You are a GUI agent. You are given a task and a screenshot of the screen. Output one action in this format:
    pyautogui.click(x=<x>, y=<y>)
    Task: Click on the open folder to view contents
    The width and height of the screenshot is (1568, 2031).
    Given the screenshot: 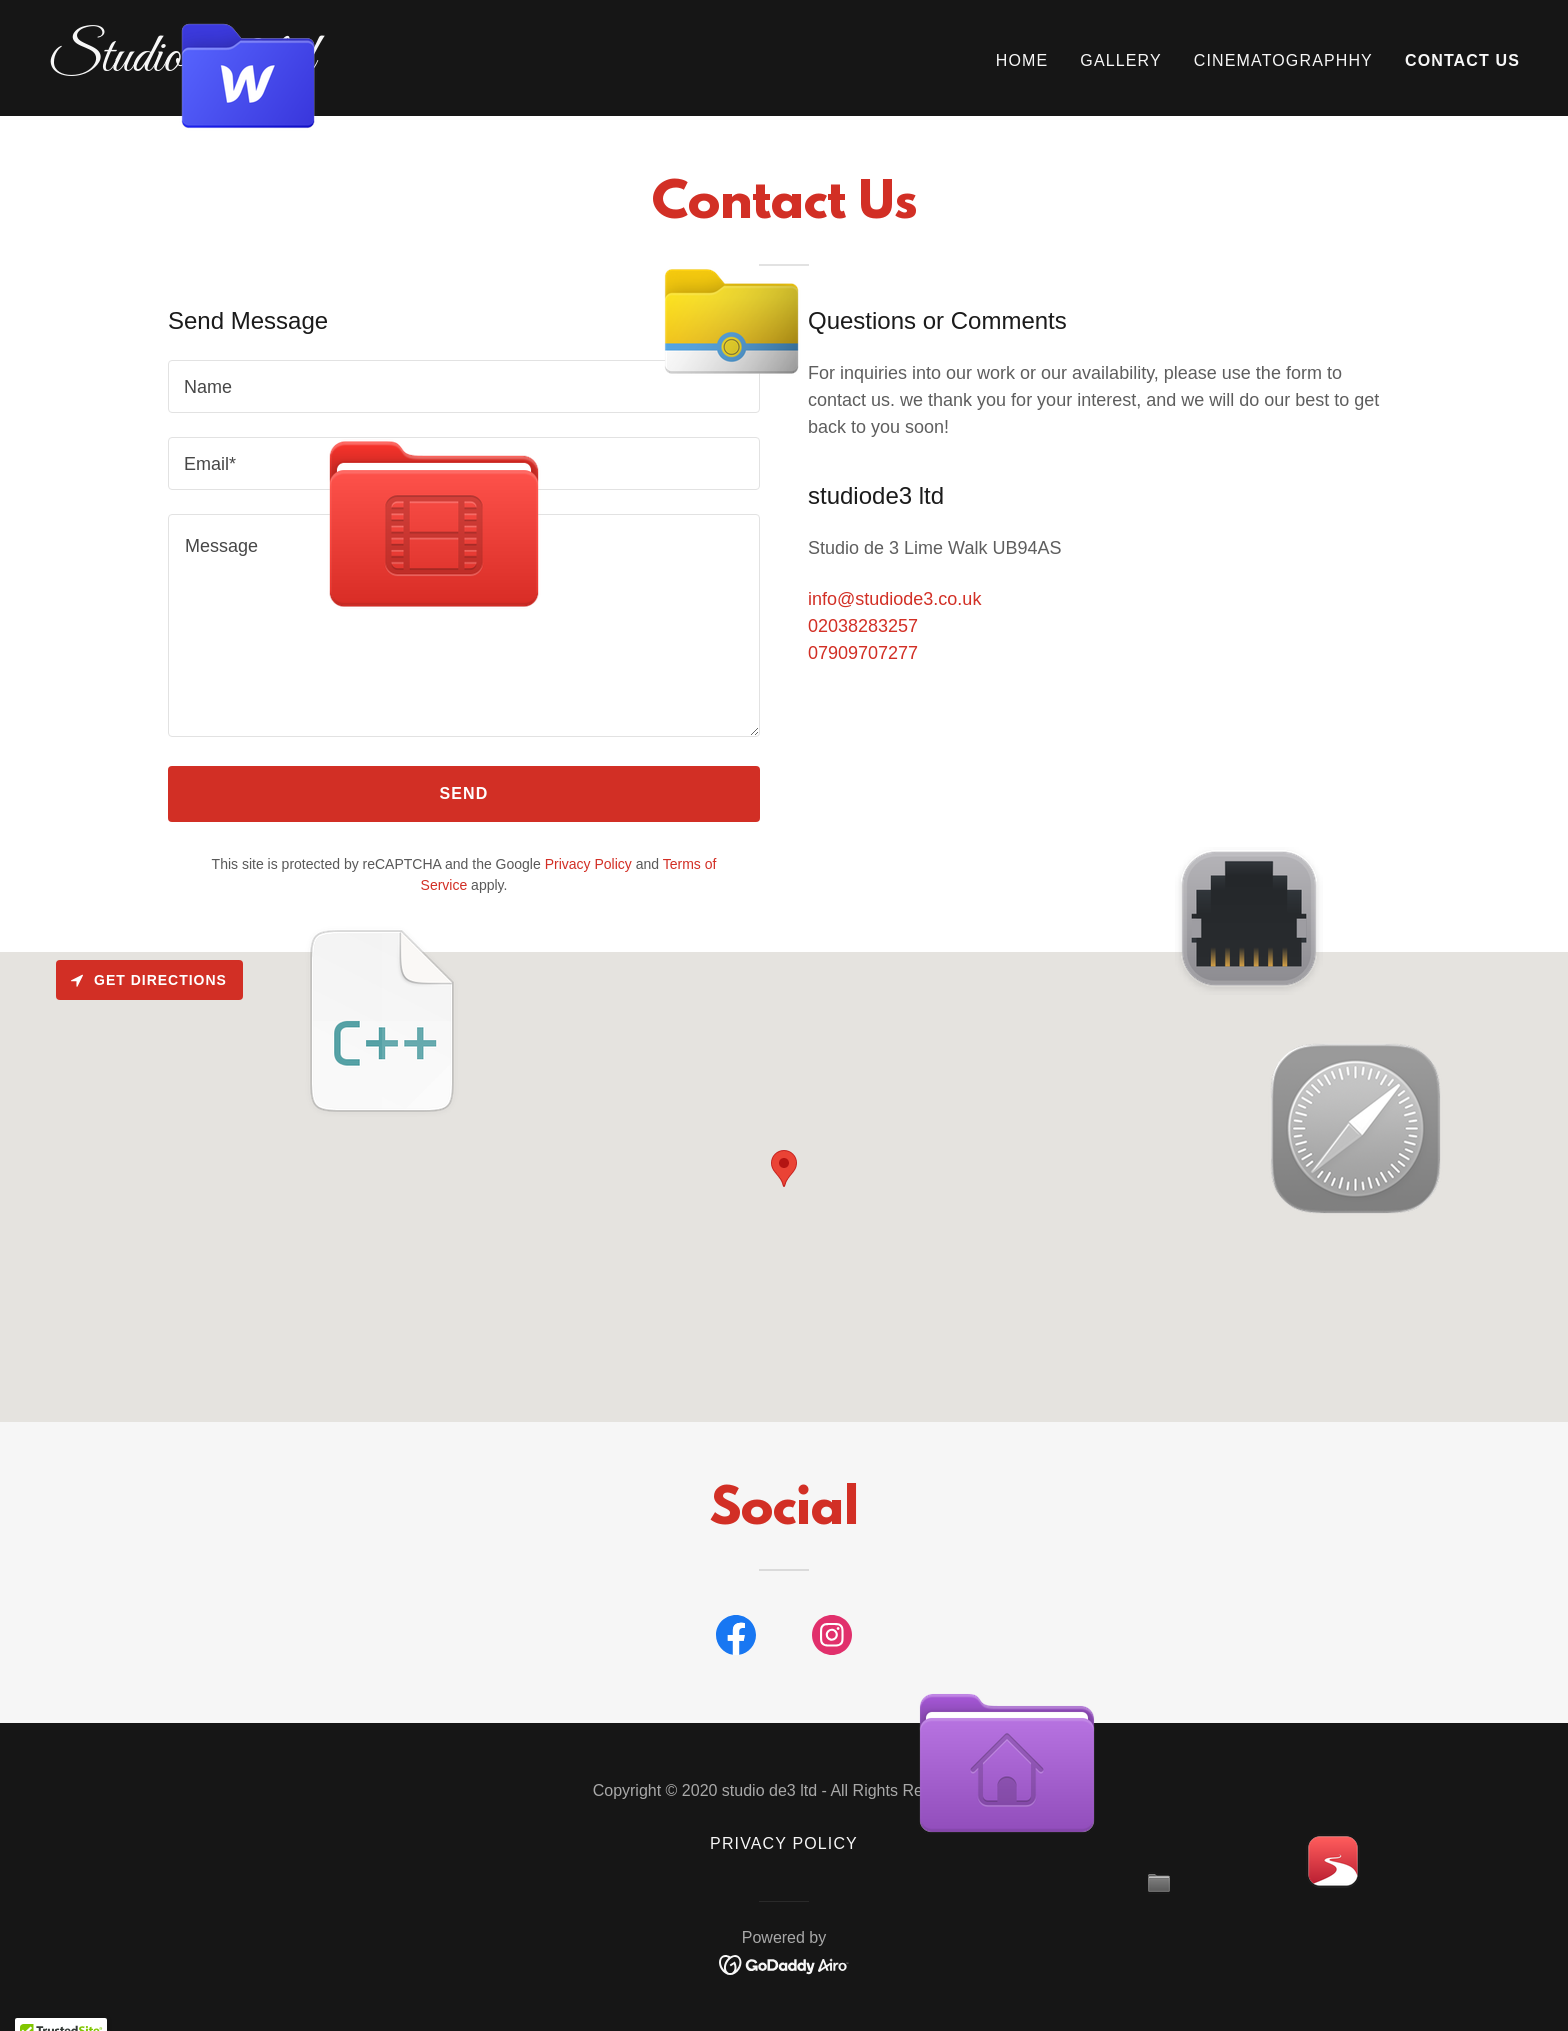 What is the action you would take?
    pyautogui.click(x=1159, y=1883)
    